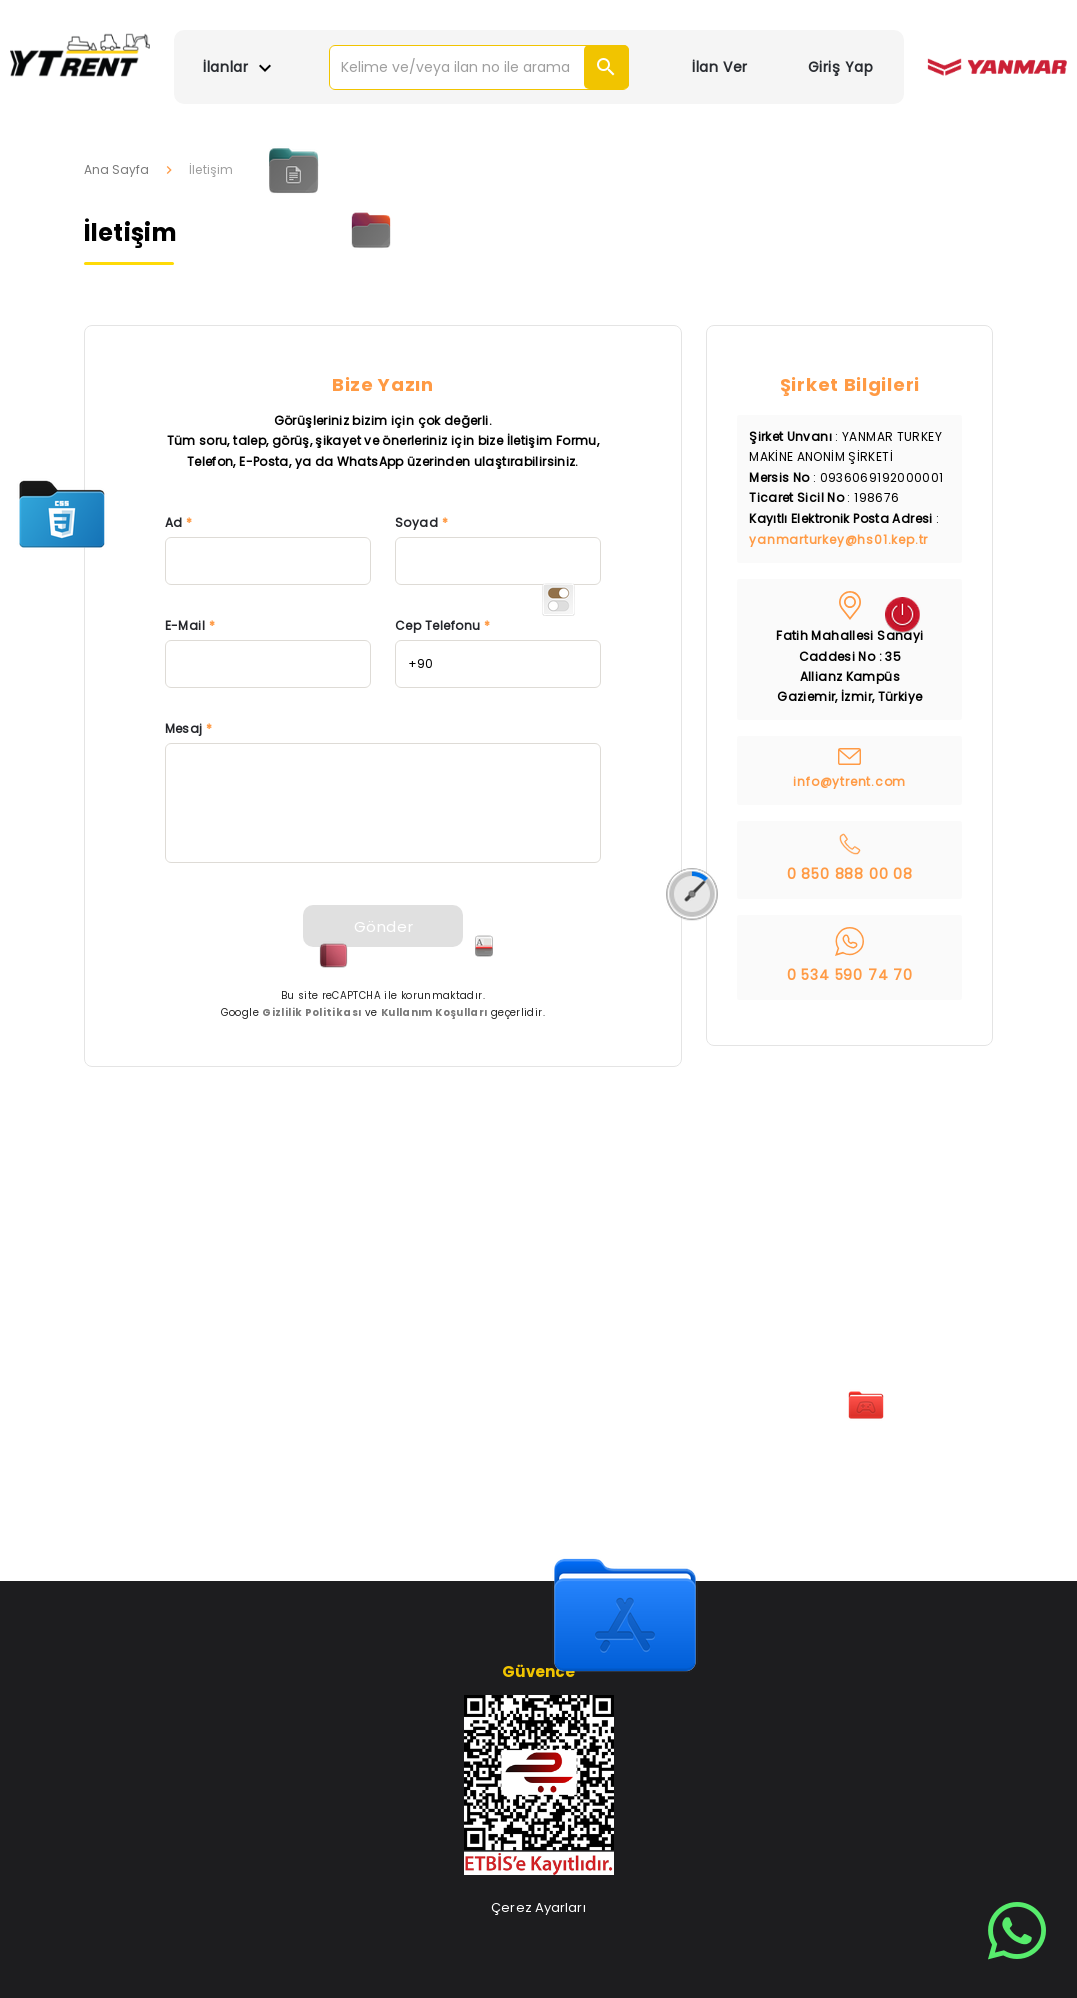  I want to click on open folder containing CSS stylesheets, so click(61, 516).